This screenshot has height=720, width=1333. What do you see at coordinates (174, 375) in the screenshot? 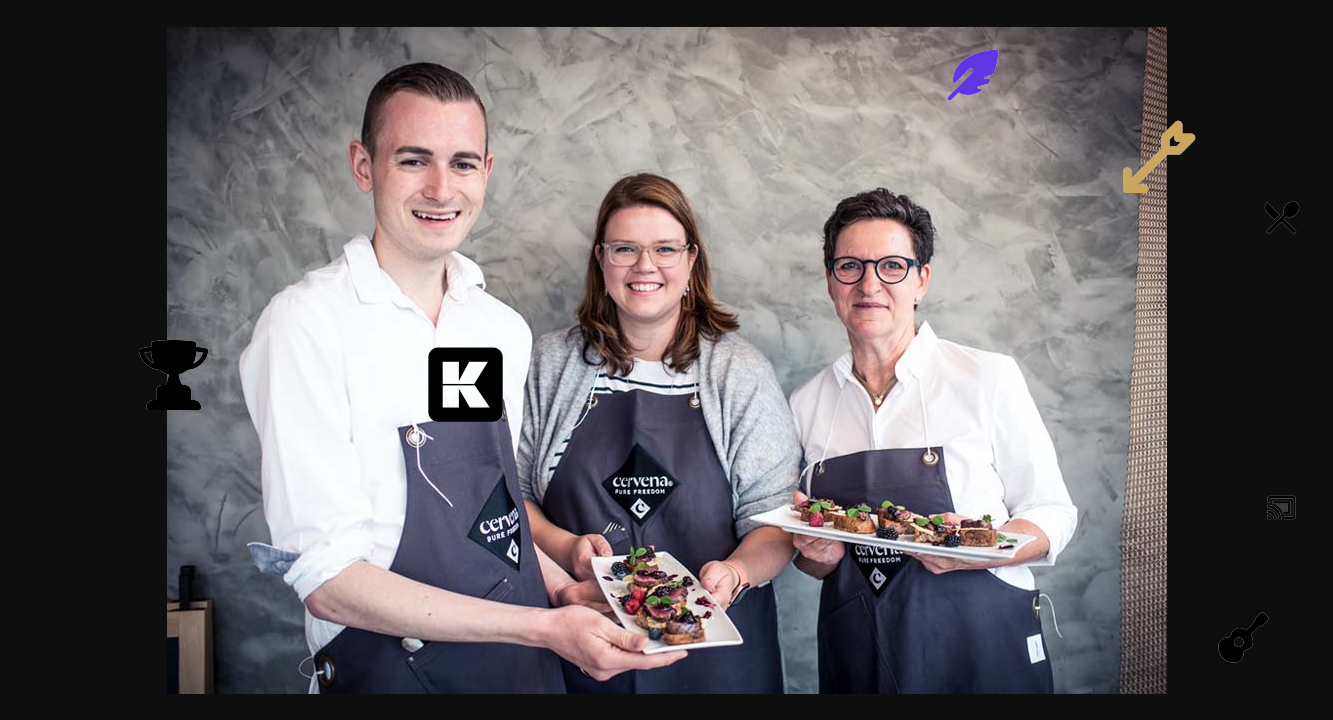
I see `view achievements or awards` at bounding box center [174, 375].